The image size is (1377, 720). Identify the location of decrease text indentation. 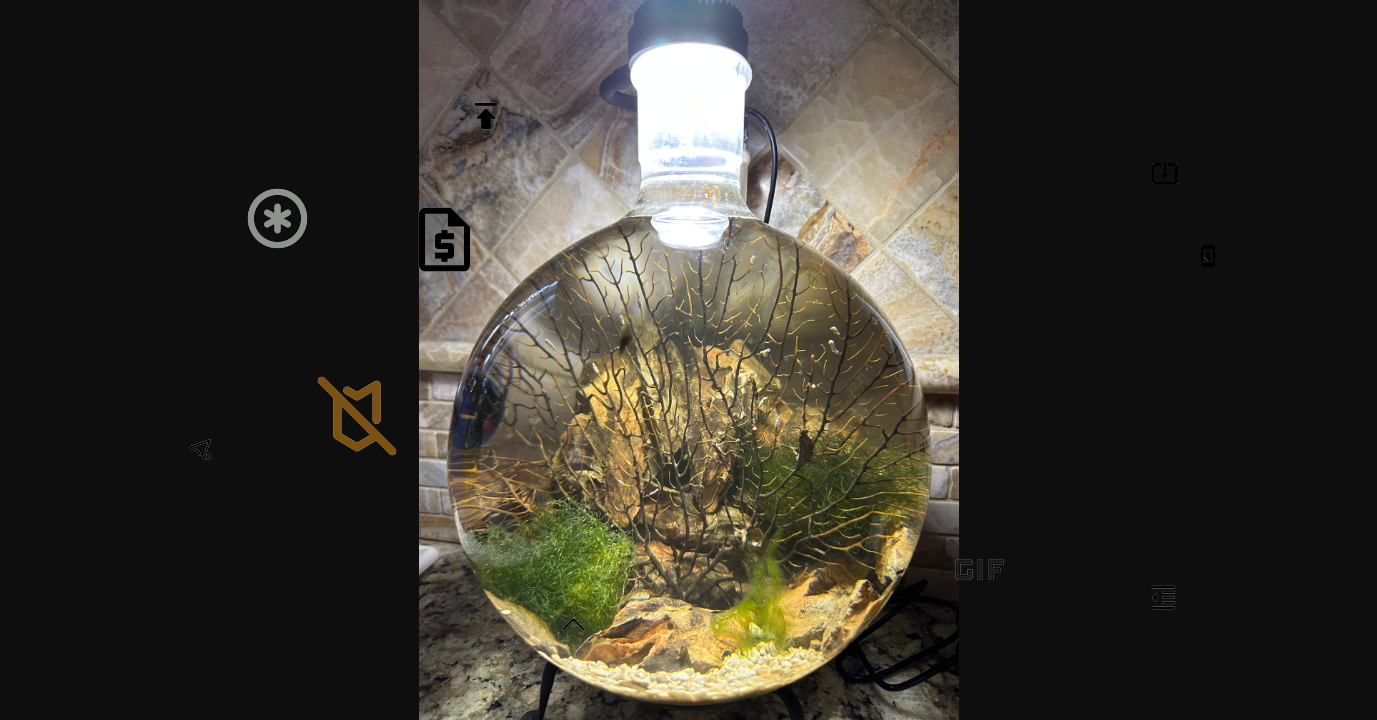
(1163, 597).